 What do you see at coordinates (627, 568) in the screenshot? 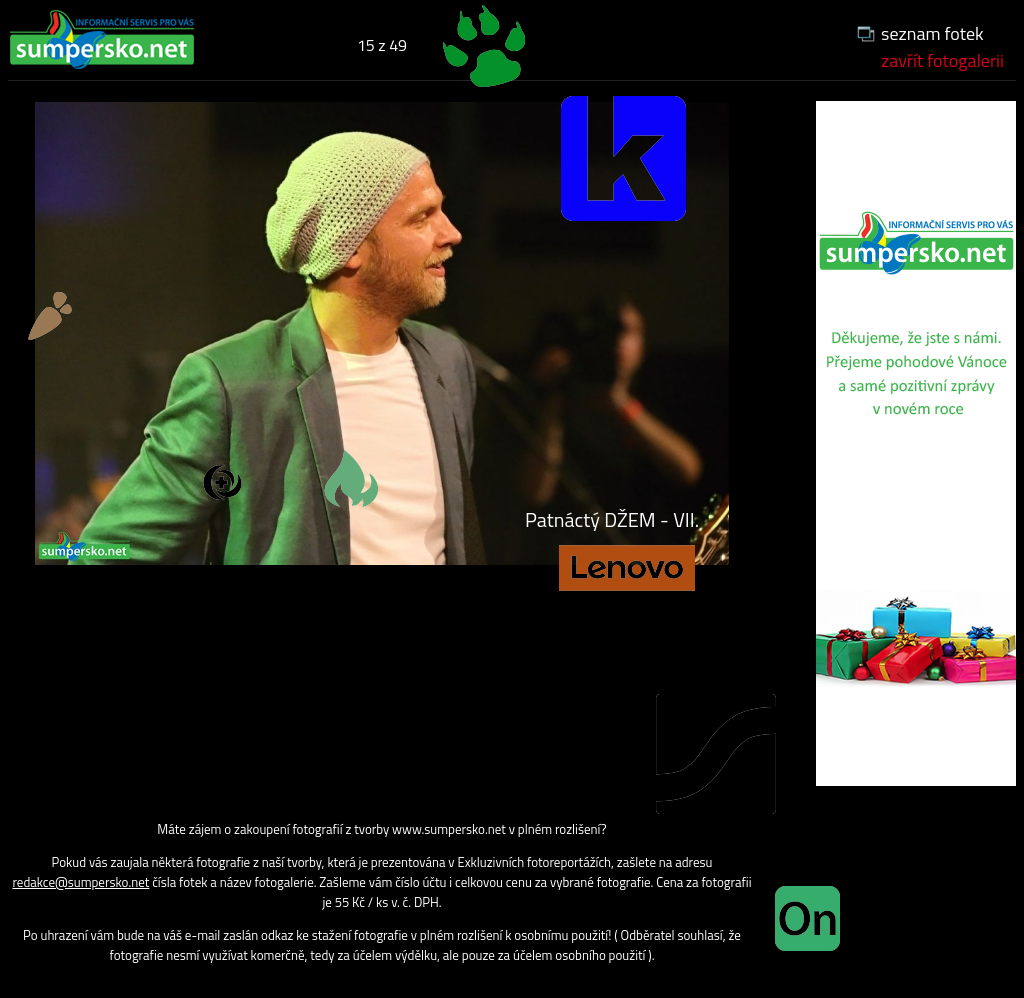
I see `Lenovo brand logo` at bounding box center [627, 568].